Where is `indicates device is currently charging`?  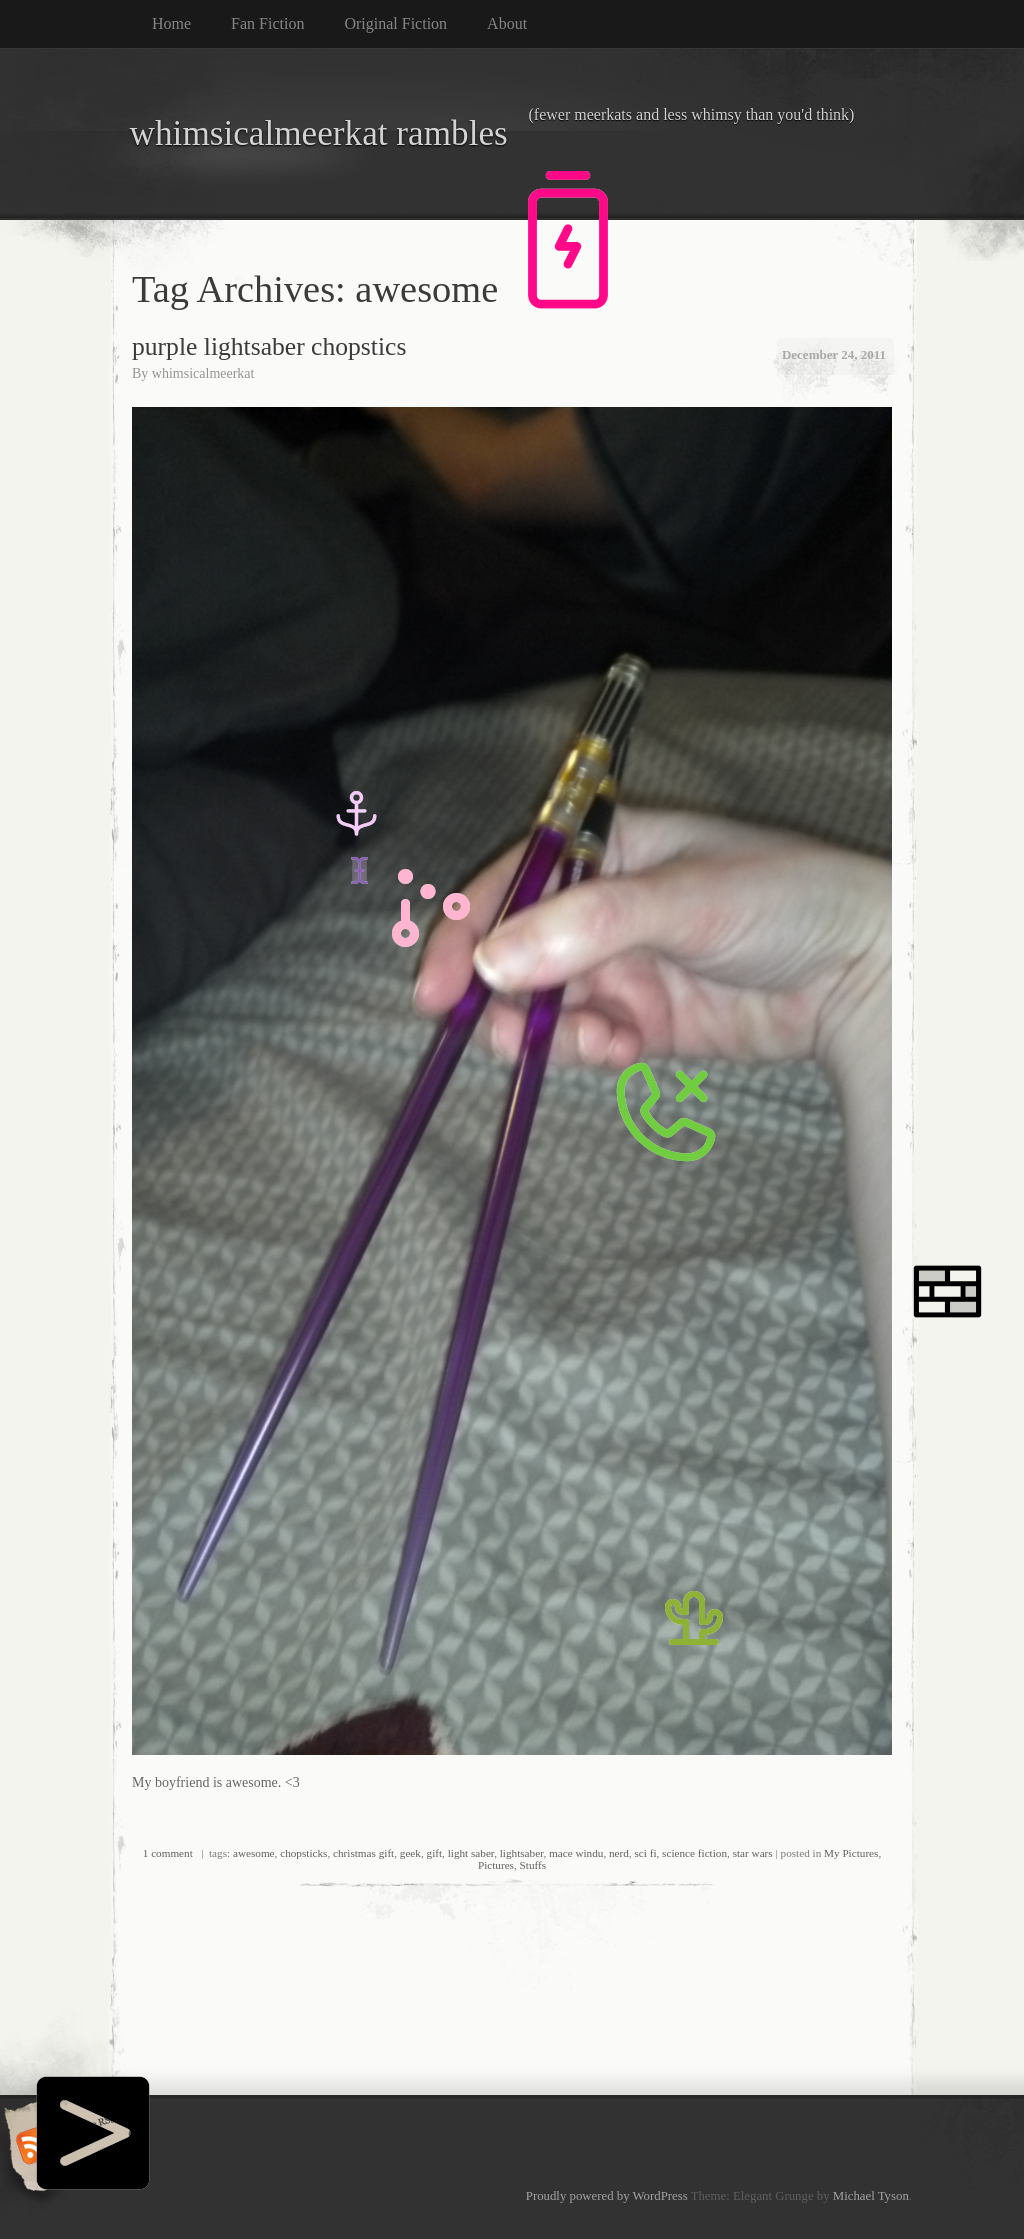 indicates device is currently charging is located at coordinates (568, 242).